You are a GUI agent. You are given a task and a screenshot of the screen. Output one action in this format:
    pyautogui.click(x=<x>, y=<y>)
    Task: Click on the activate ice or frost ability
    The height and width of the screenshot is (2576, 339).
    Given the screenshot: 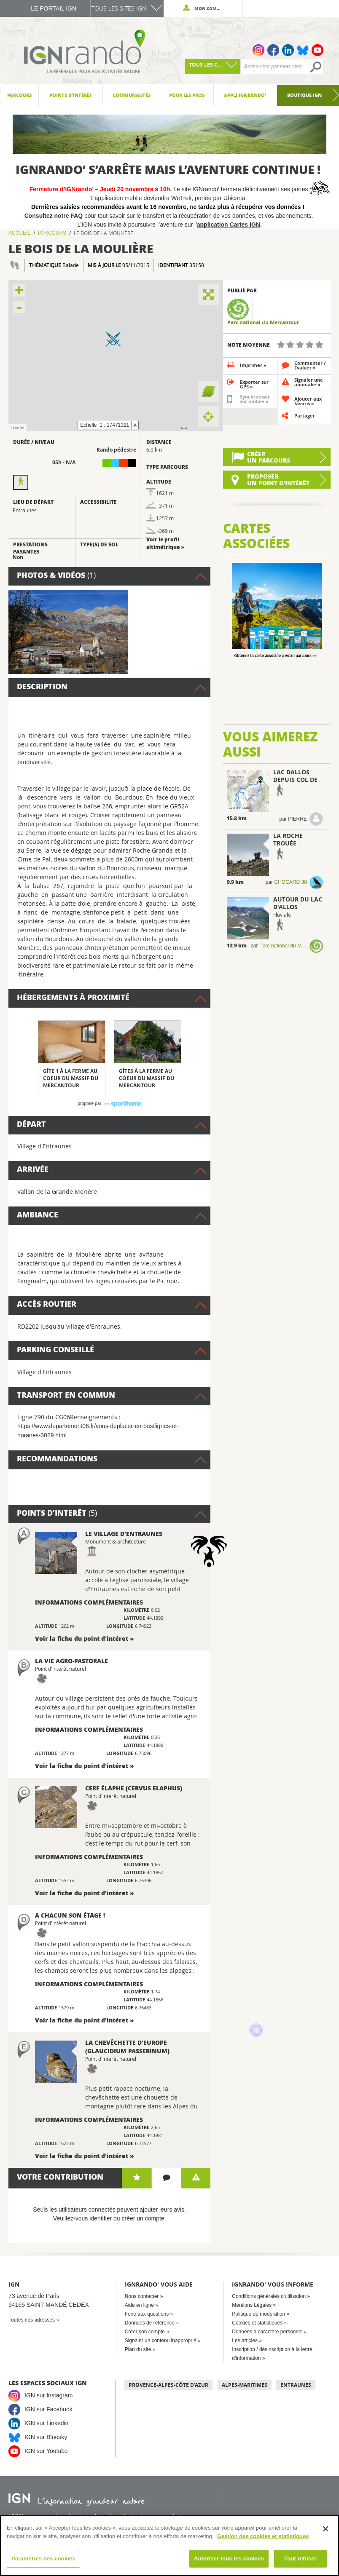 What is the action you would take?
    pyautogui.click(x=256, y=2030)
    